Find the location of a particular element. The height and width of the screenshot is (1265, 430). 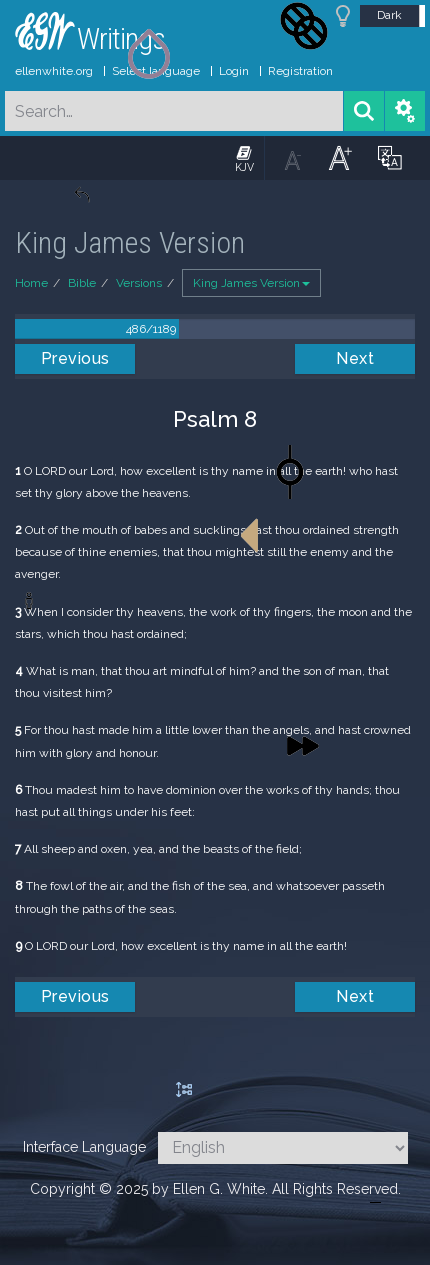

view your profile is located at coordinates (29, 601).